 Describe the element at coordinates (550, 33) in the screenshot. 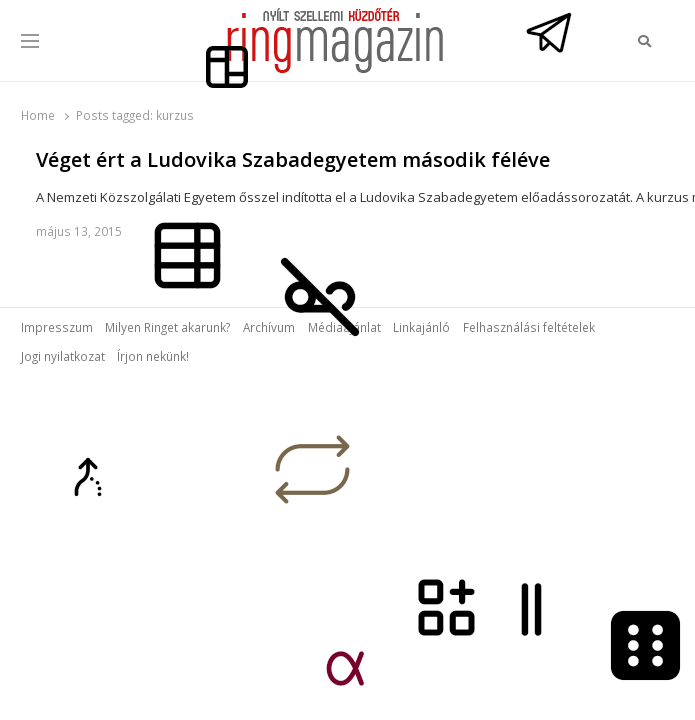

I see `open Telegram messaging app` at that location.